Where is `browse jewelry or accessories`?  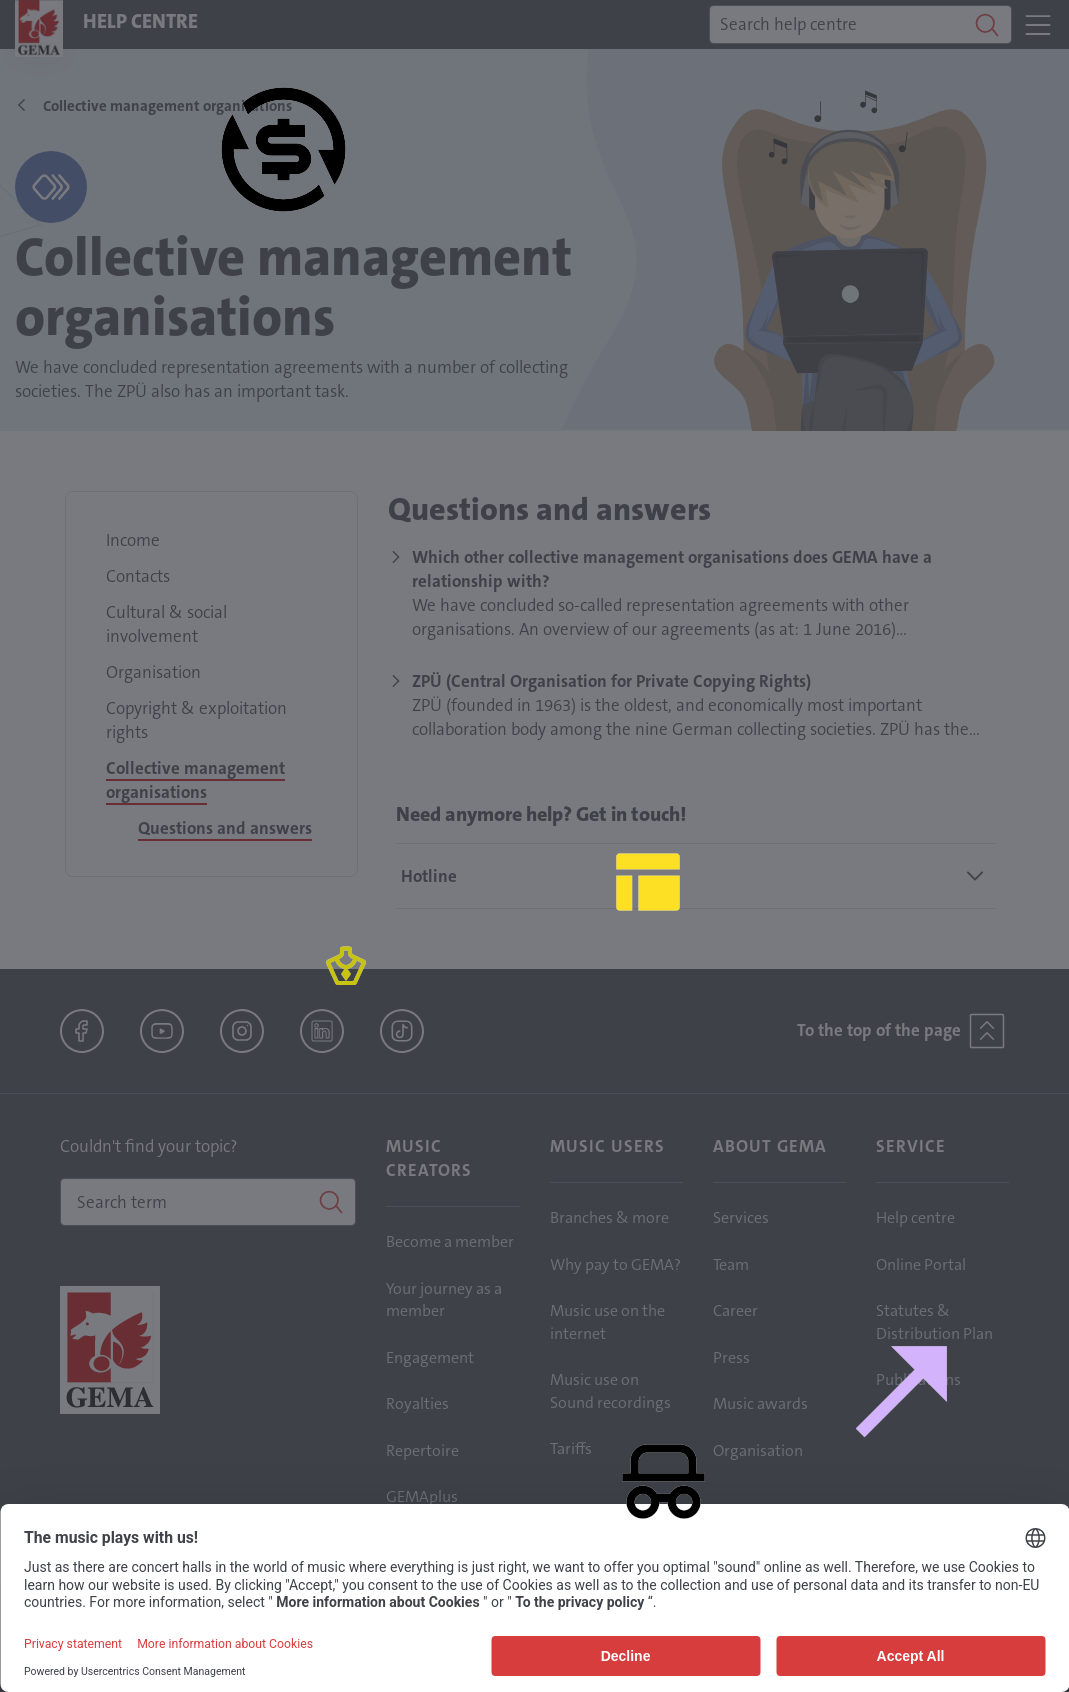
browse jewelry or accessories is located at coordinates (346, 967).